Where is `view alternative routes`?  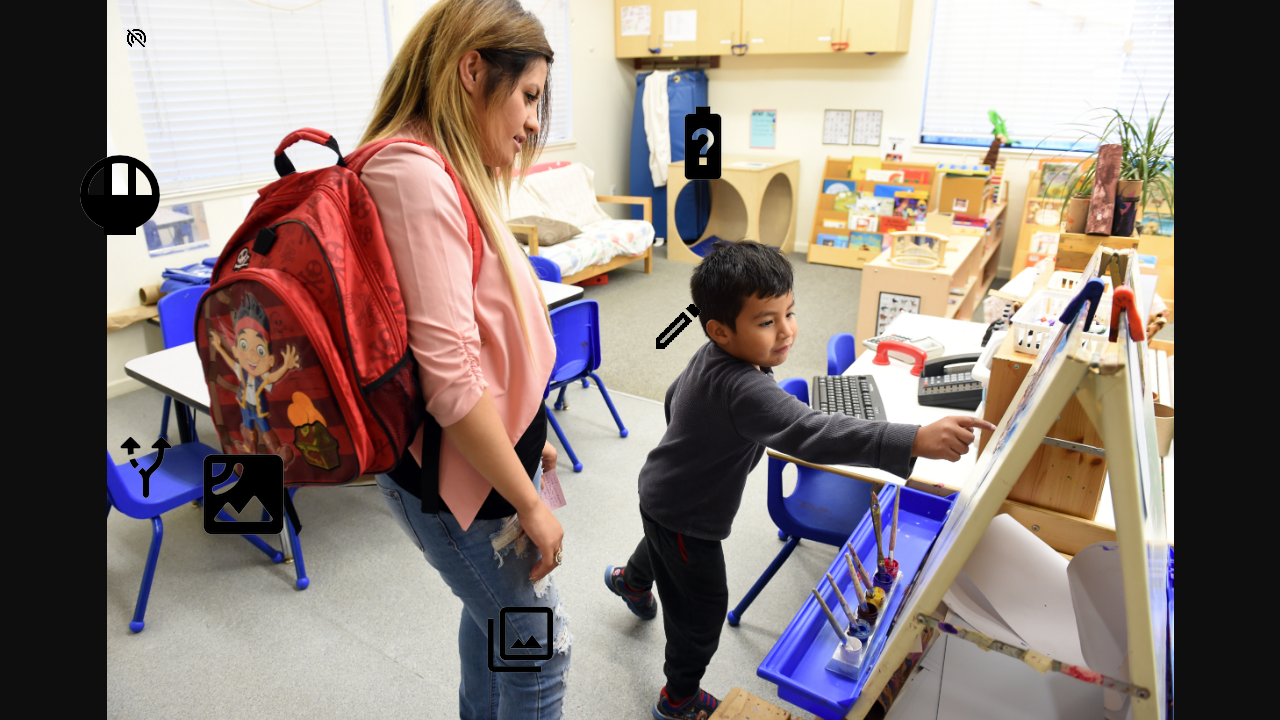
view alternative routes is located at coordinates (146, 467).